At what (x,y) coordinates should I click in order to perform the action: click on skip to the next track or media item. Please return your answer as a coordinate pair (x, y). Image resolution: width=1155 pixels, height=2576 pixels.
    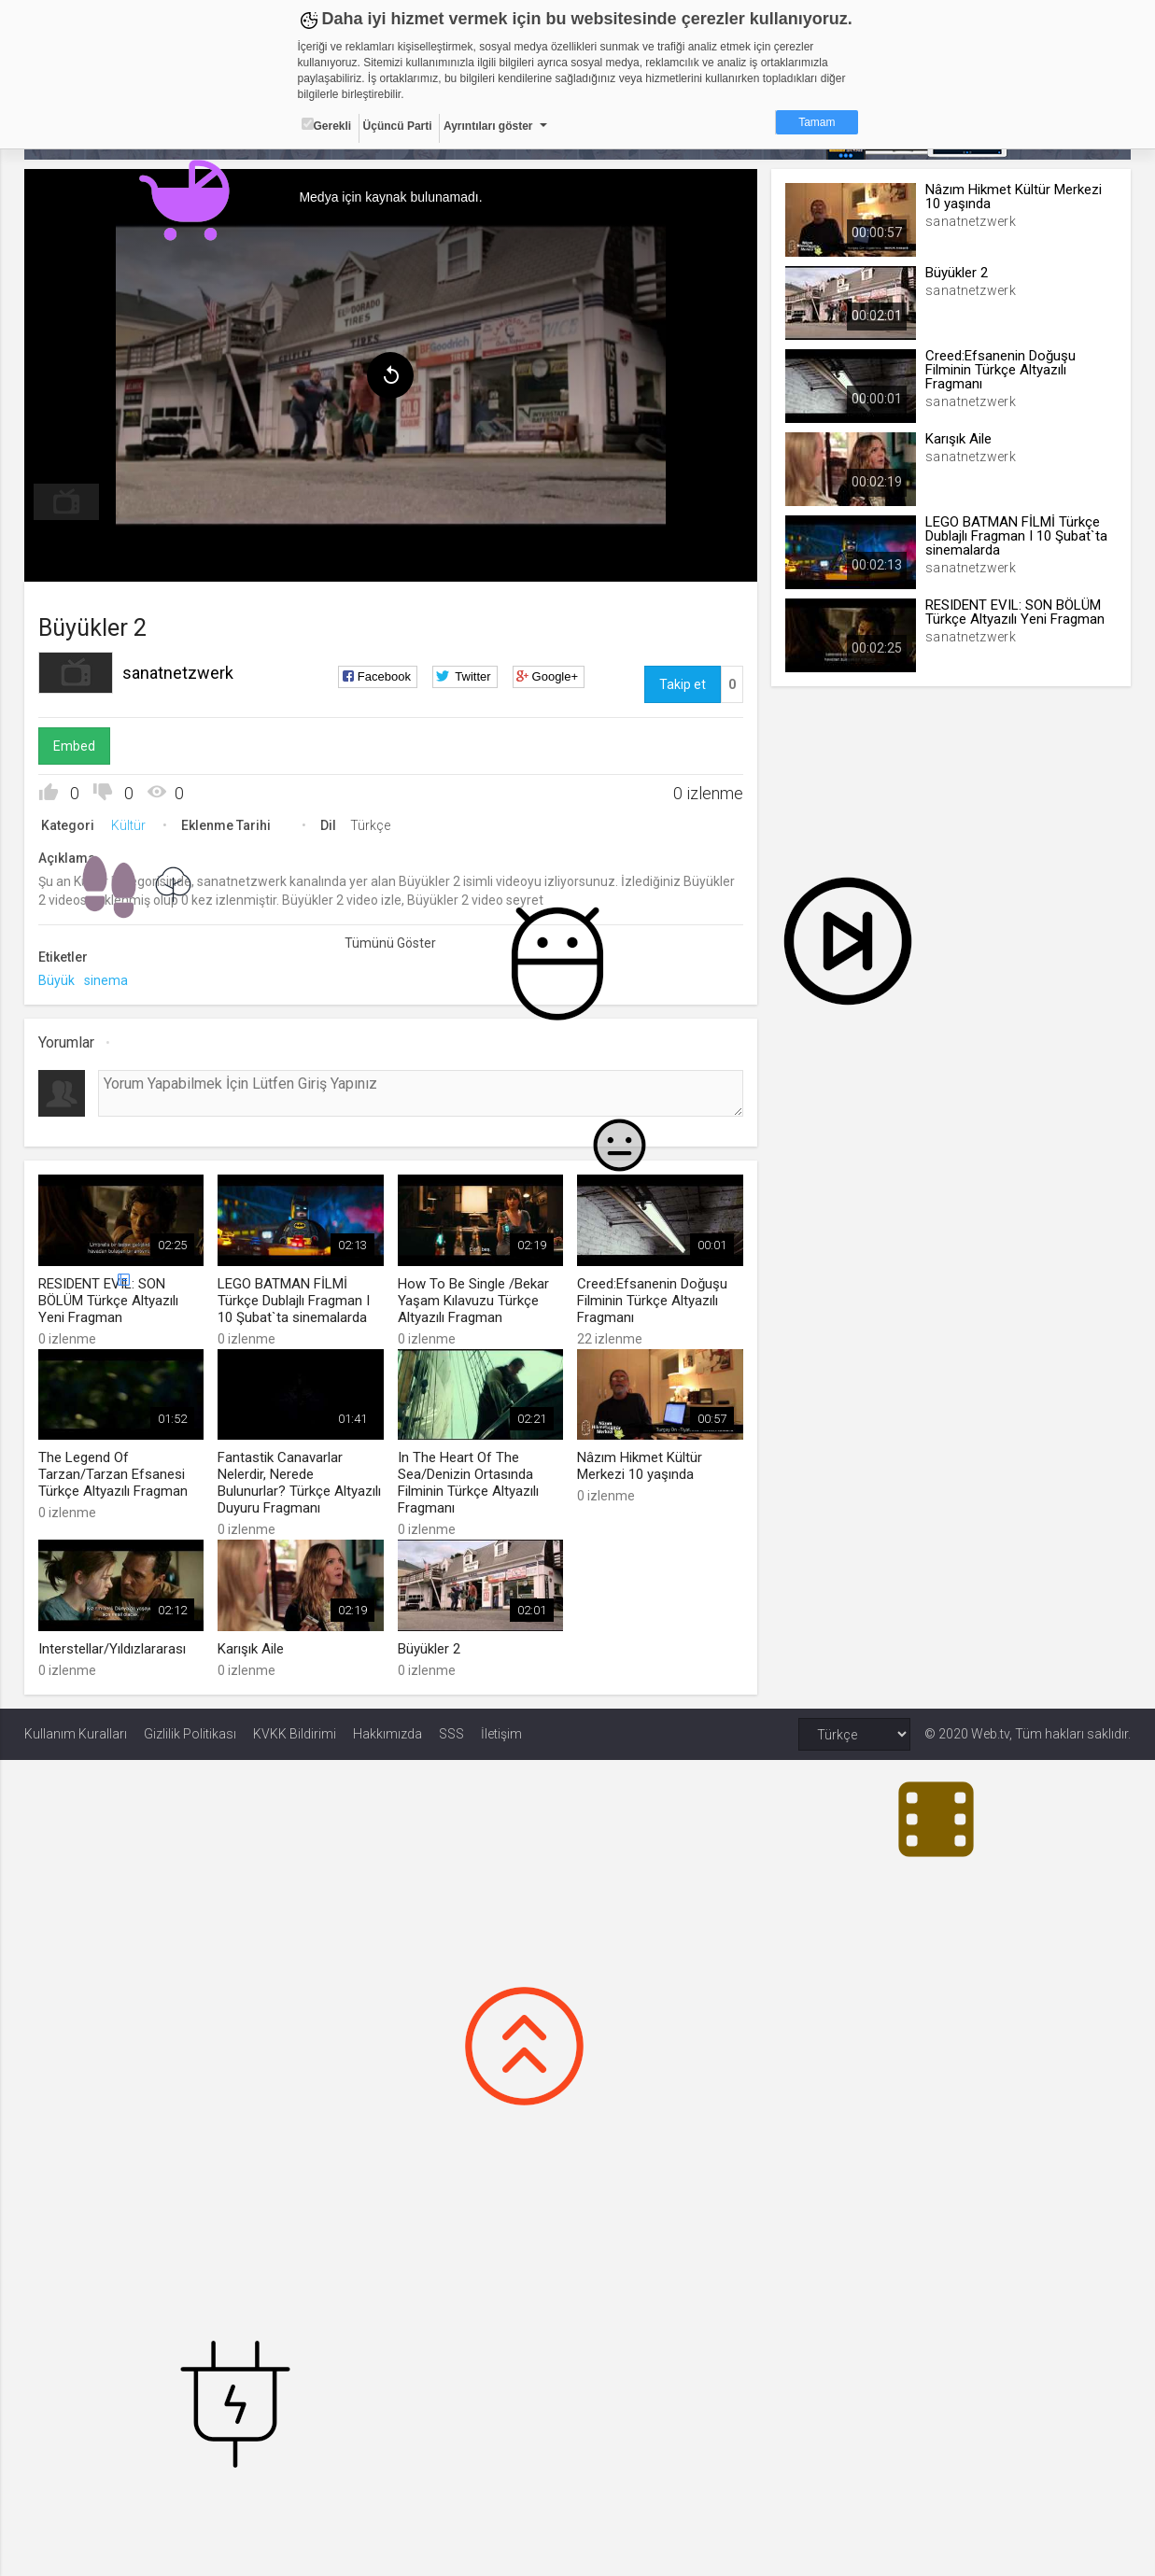
    Looking at the image, I should click on (848, 941).